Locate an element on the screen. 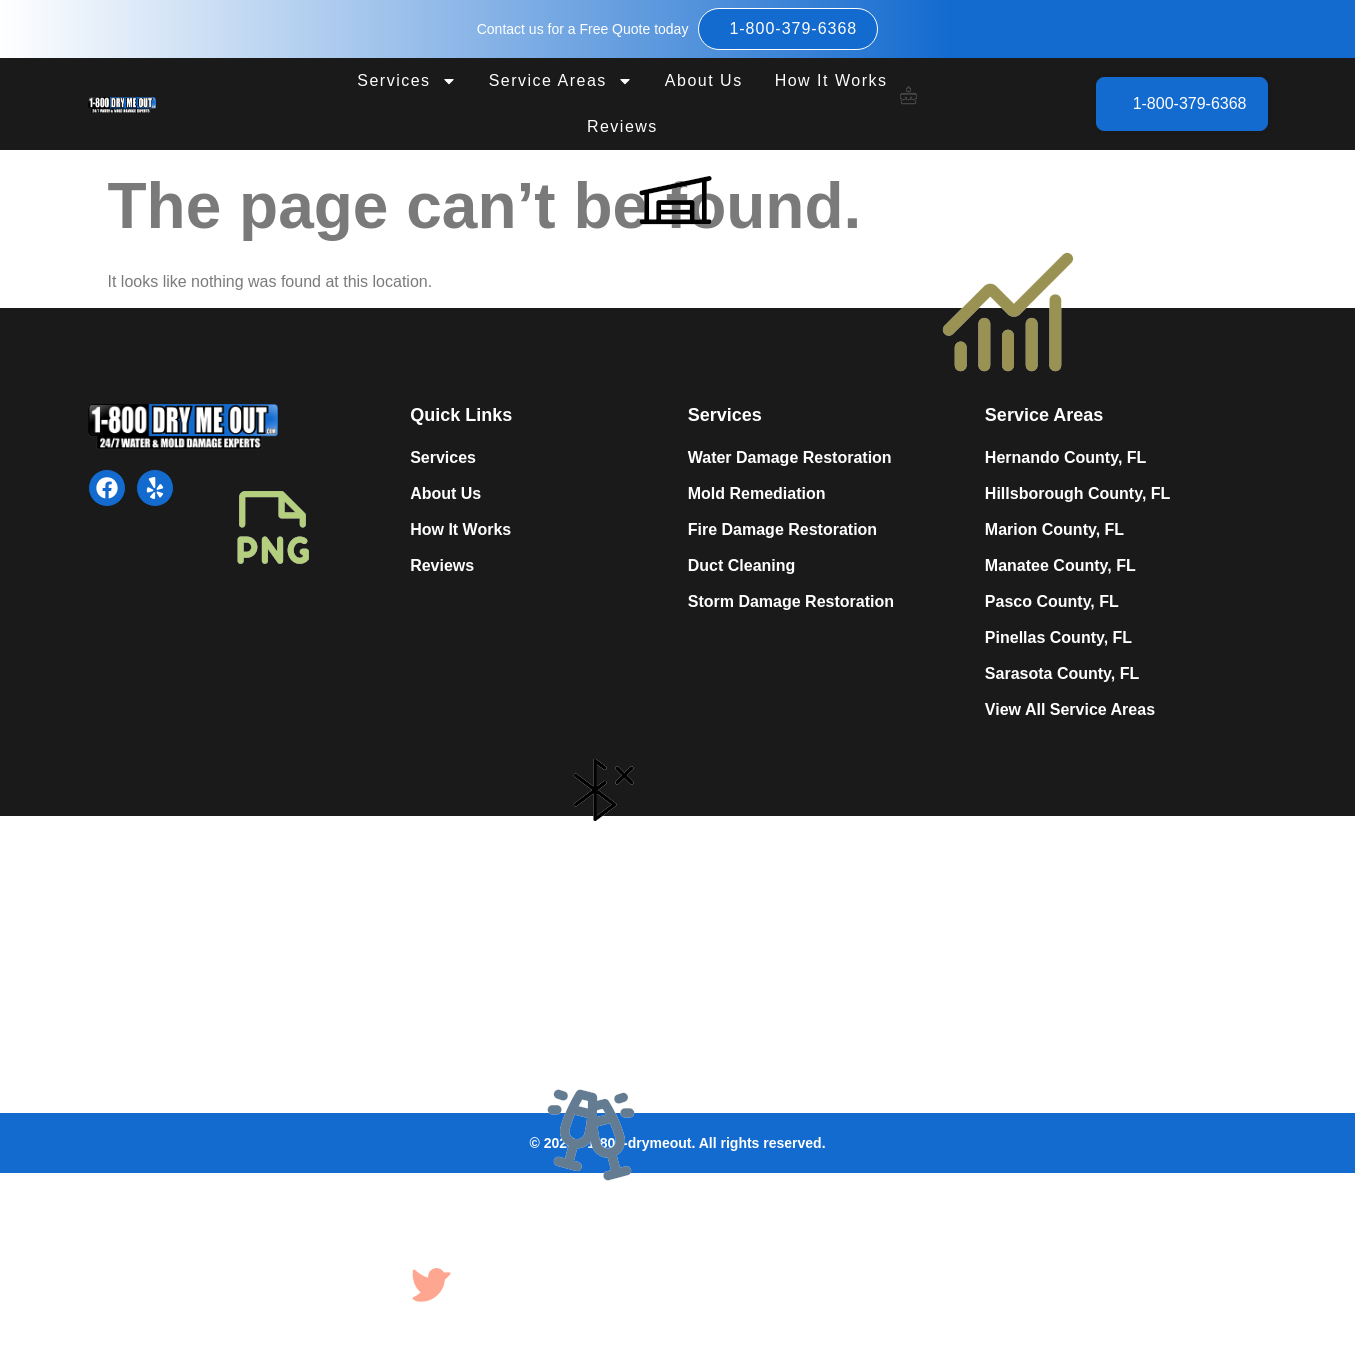  share to twitter is located at coordinates (429, 1283).